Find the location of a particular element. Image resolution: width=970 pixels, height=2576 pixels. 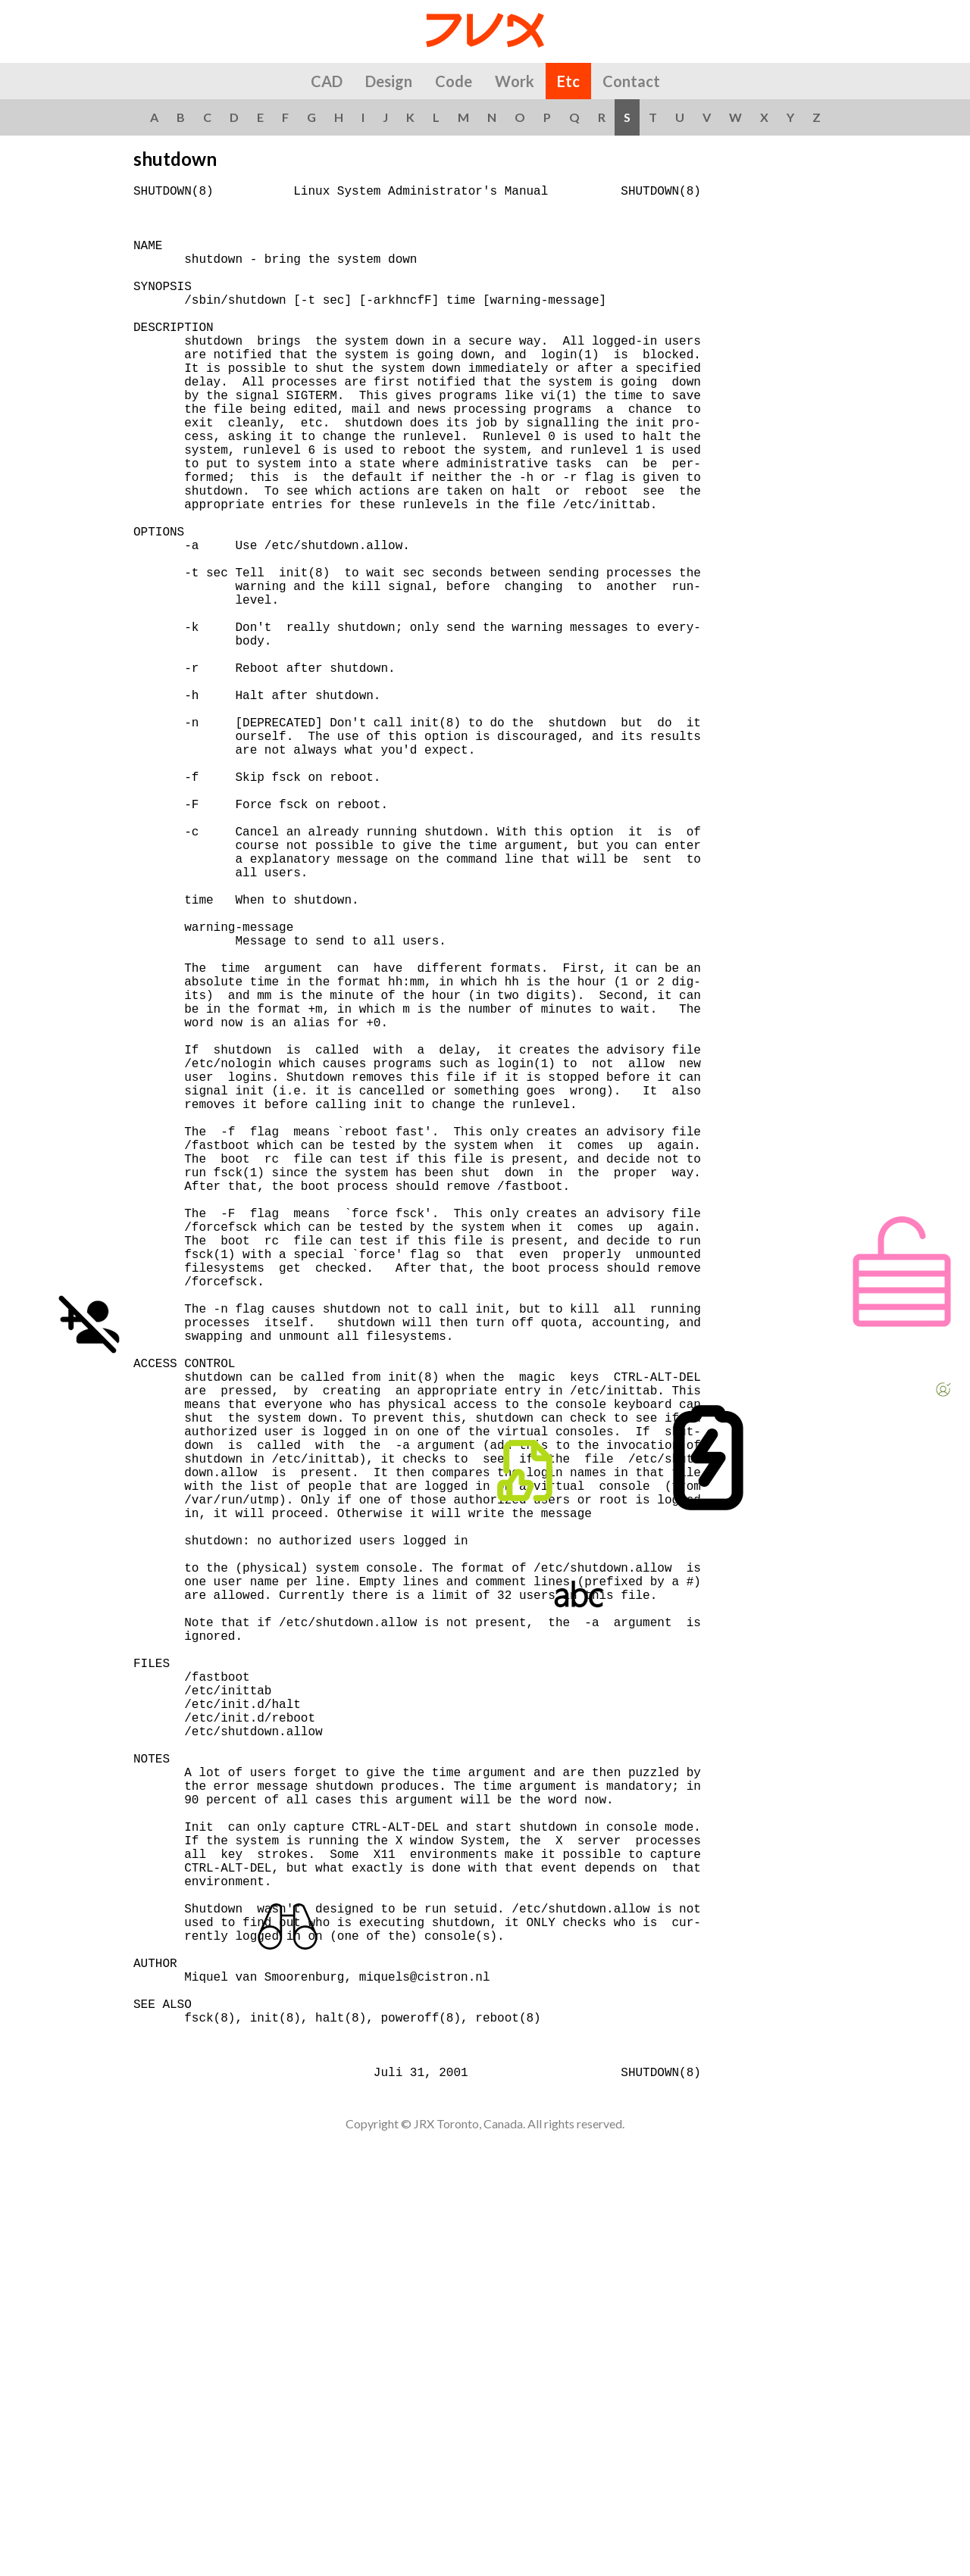

indicates a text or string variable in code is located at coordinates (578, 1596).